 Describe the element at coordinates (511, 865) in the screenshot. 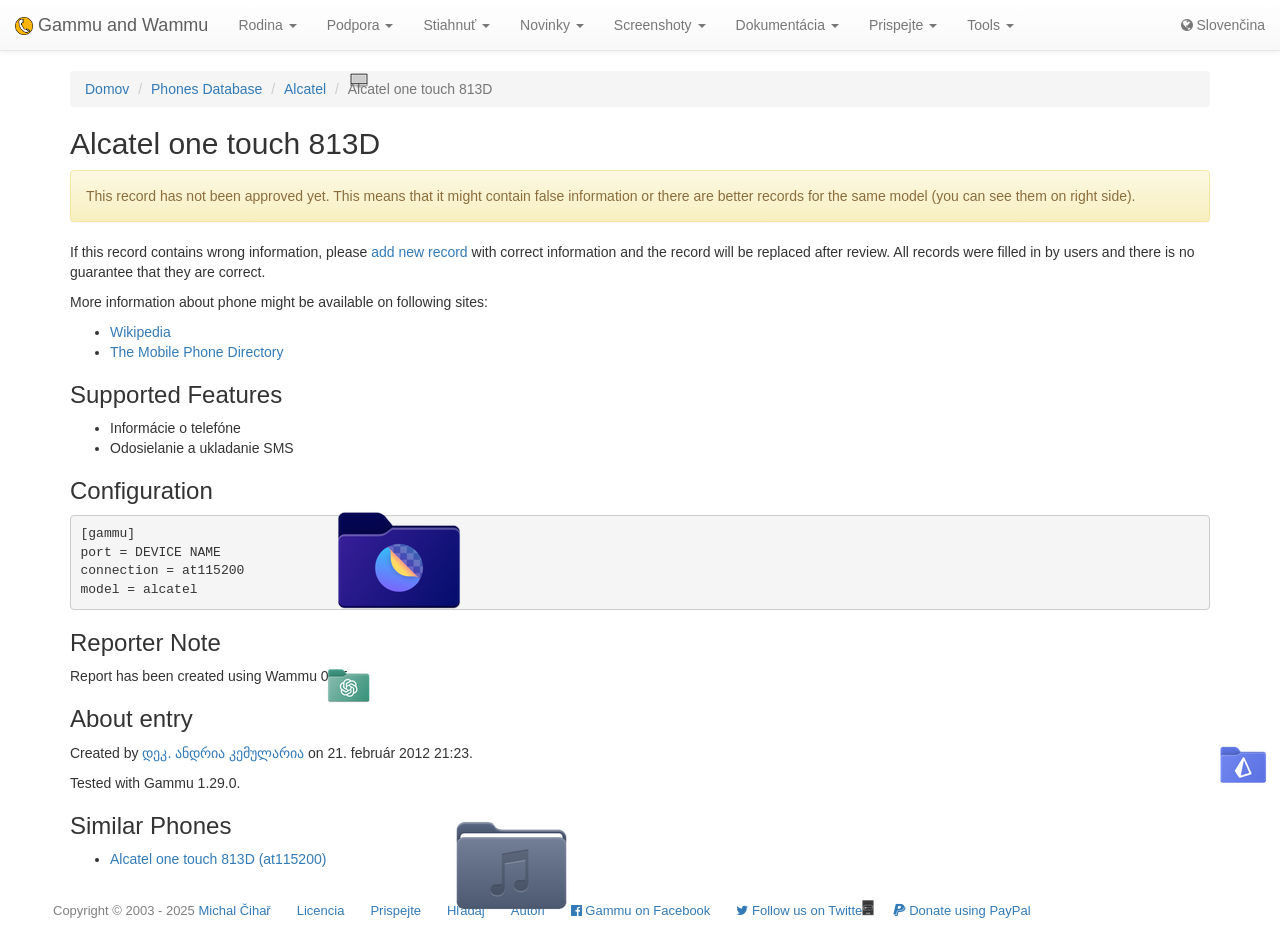

I see `open your music files folder` at that location.